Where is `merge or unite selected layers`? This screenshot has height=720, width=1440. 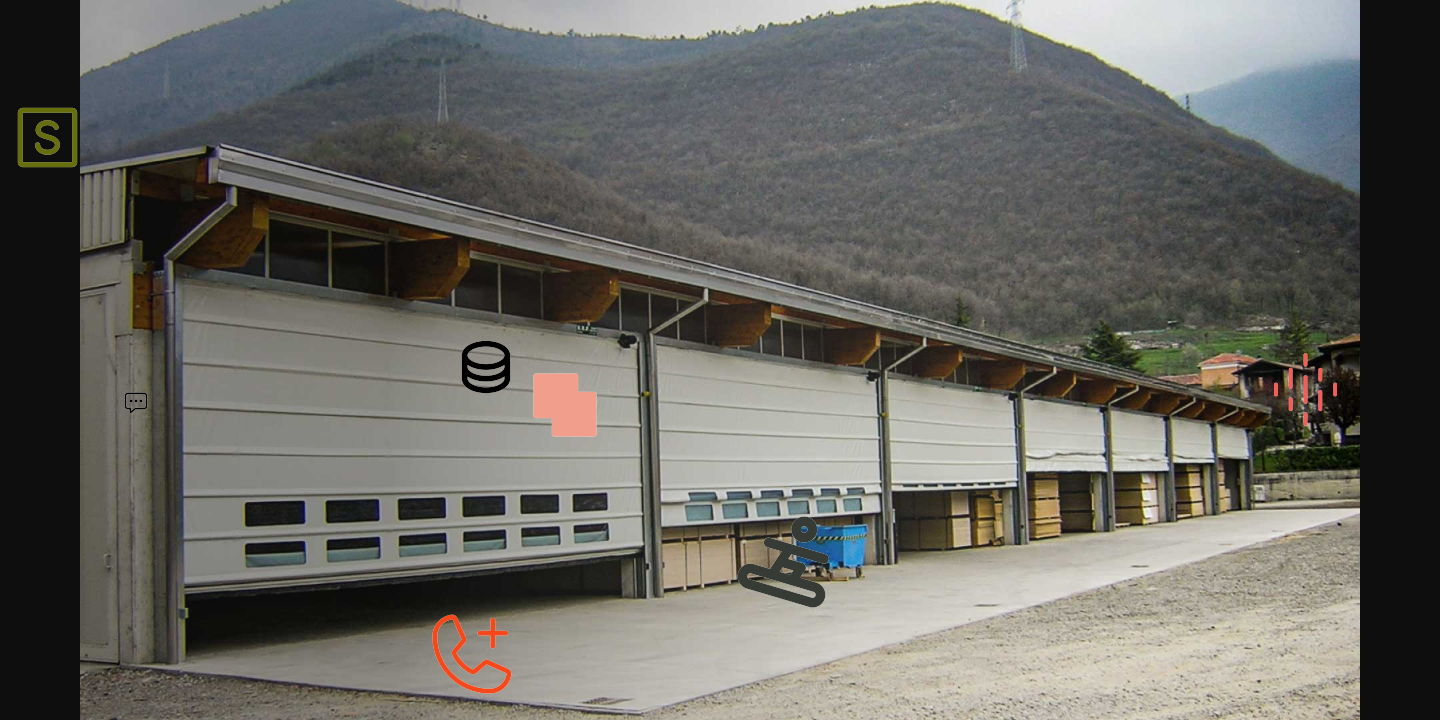
merge or unite selected layers is located at coordinates (565, 405).